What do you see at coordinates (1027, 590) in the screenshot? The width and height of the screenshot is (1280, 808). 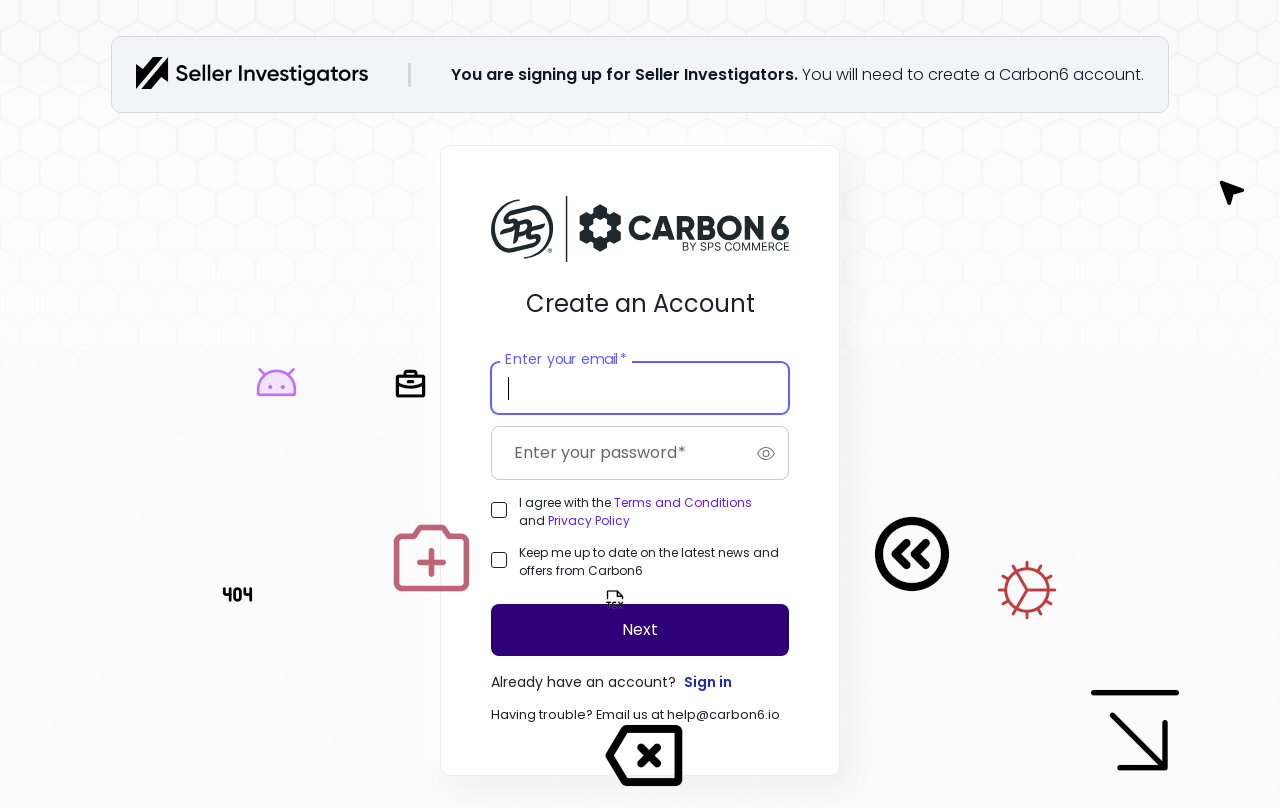 I see `access settings or preferences` at bounding box center [1027, 590].